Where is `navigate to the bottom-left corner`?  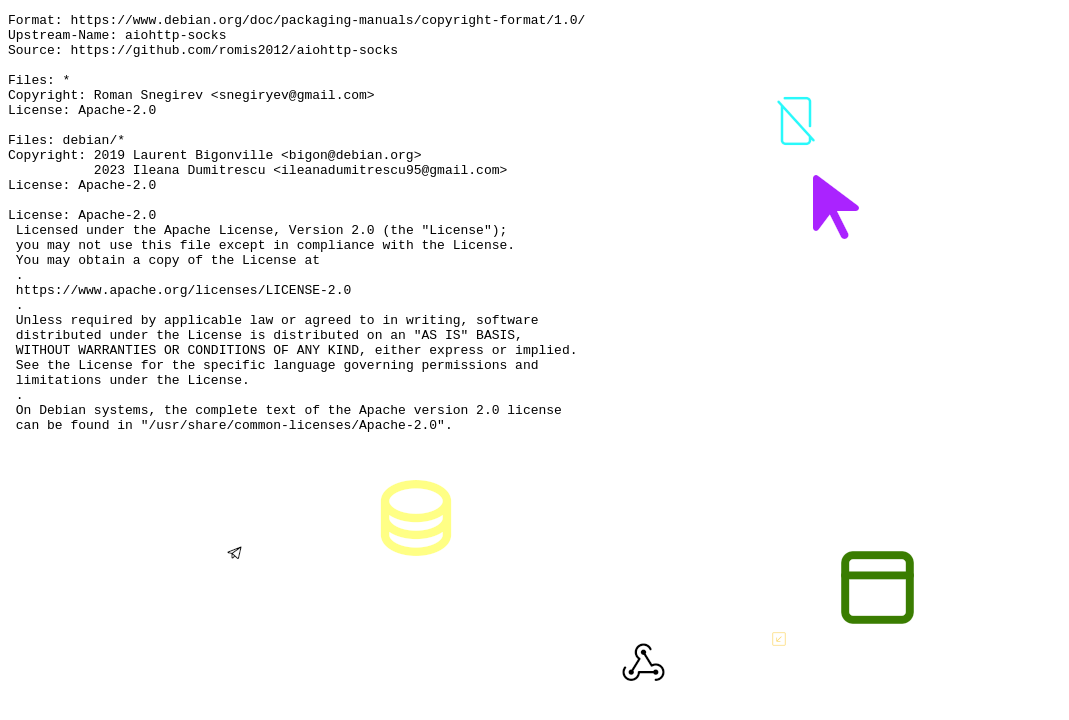 navigate to the bottom-left corner is located at coordinates (779, 639).